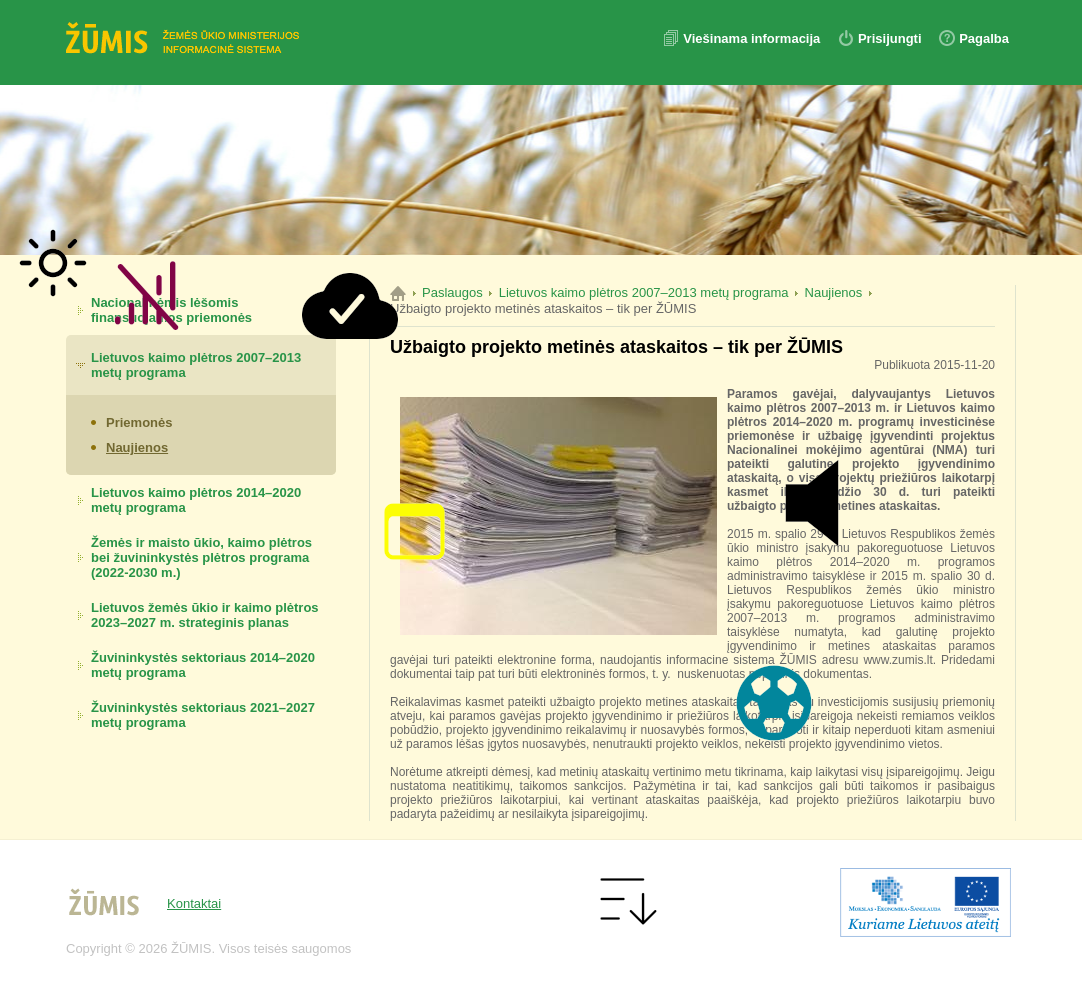 This screenshot has height=981, width=1082. I want to click on mute audio or sound, so click(812, 503).